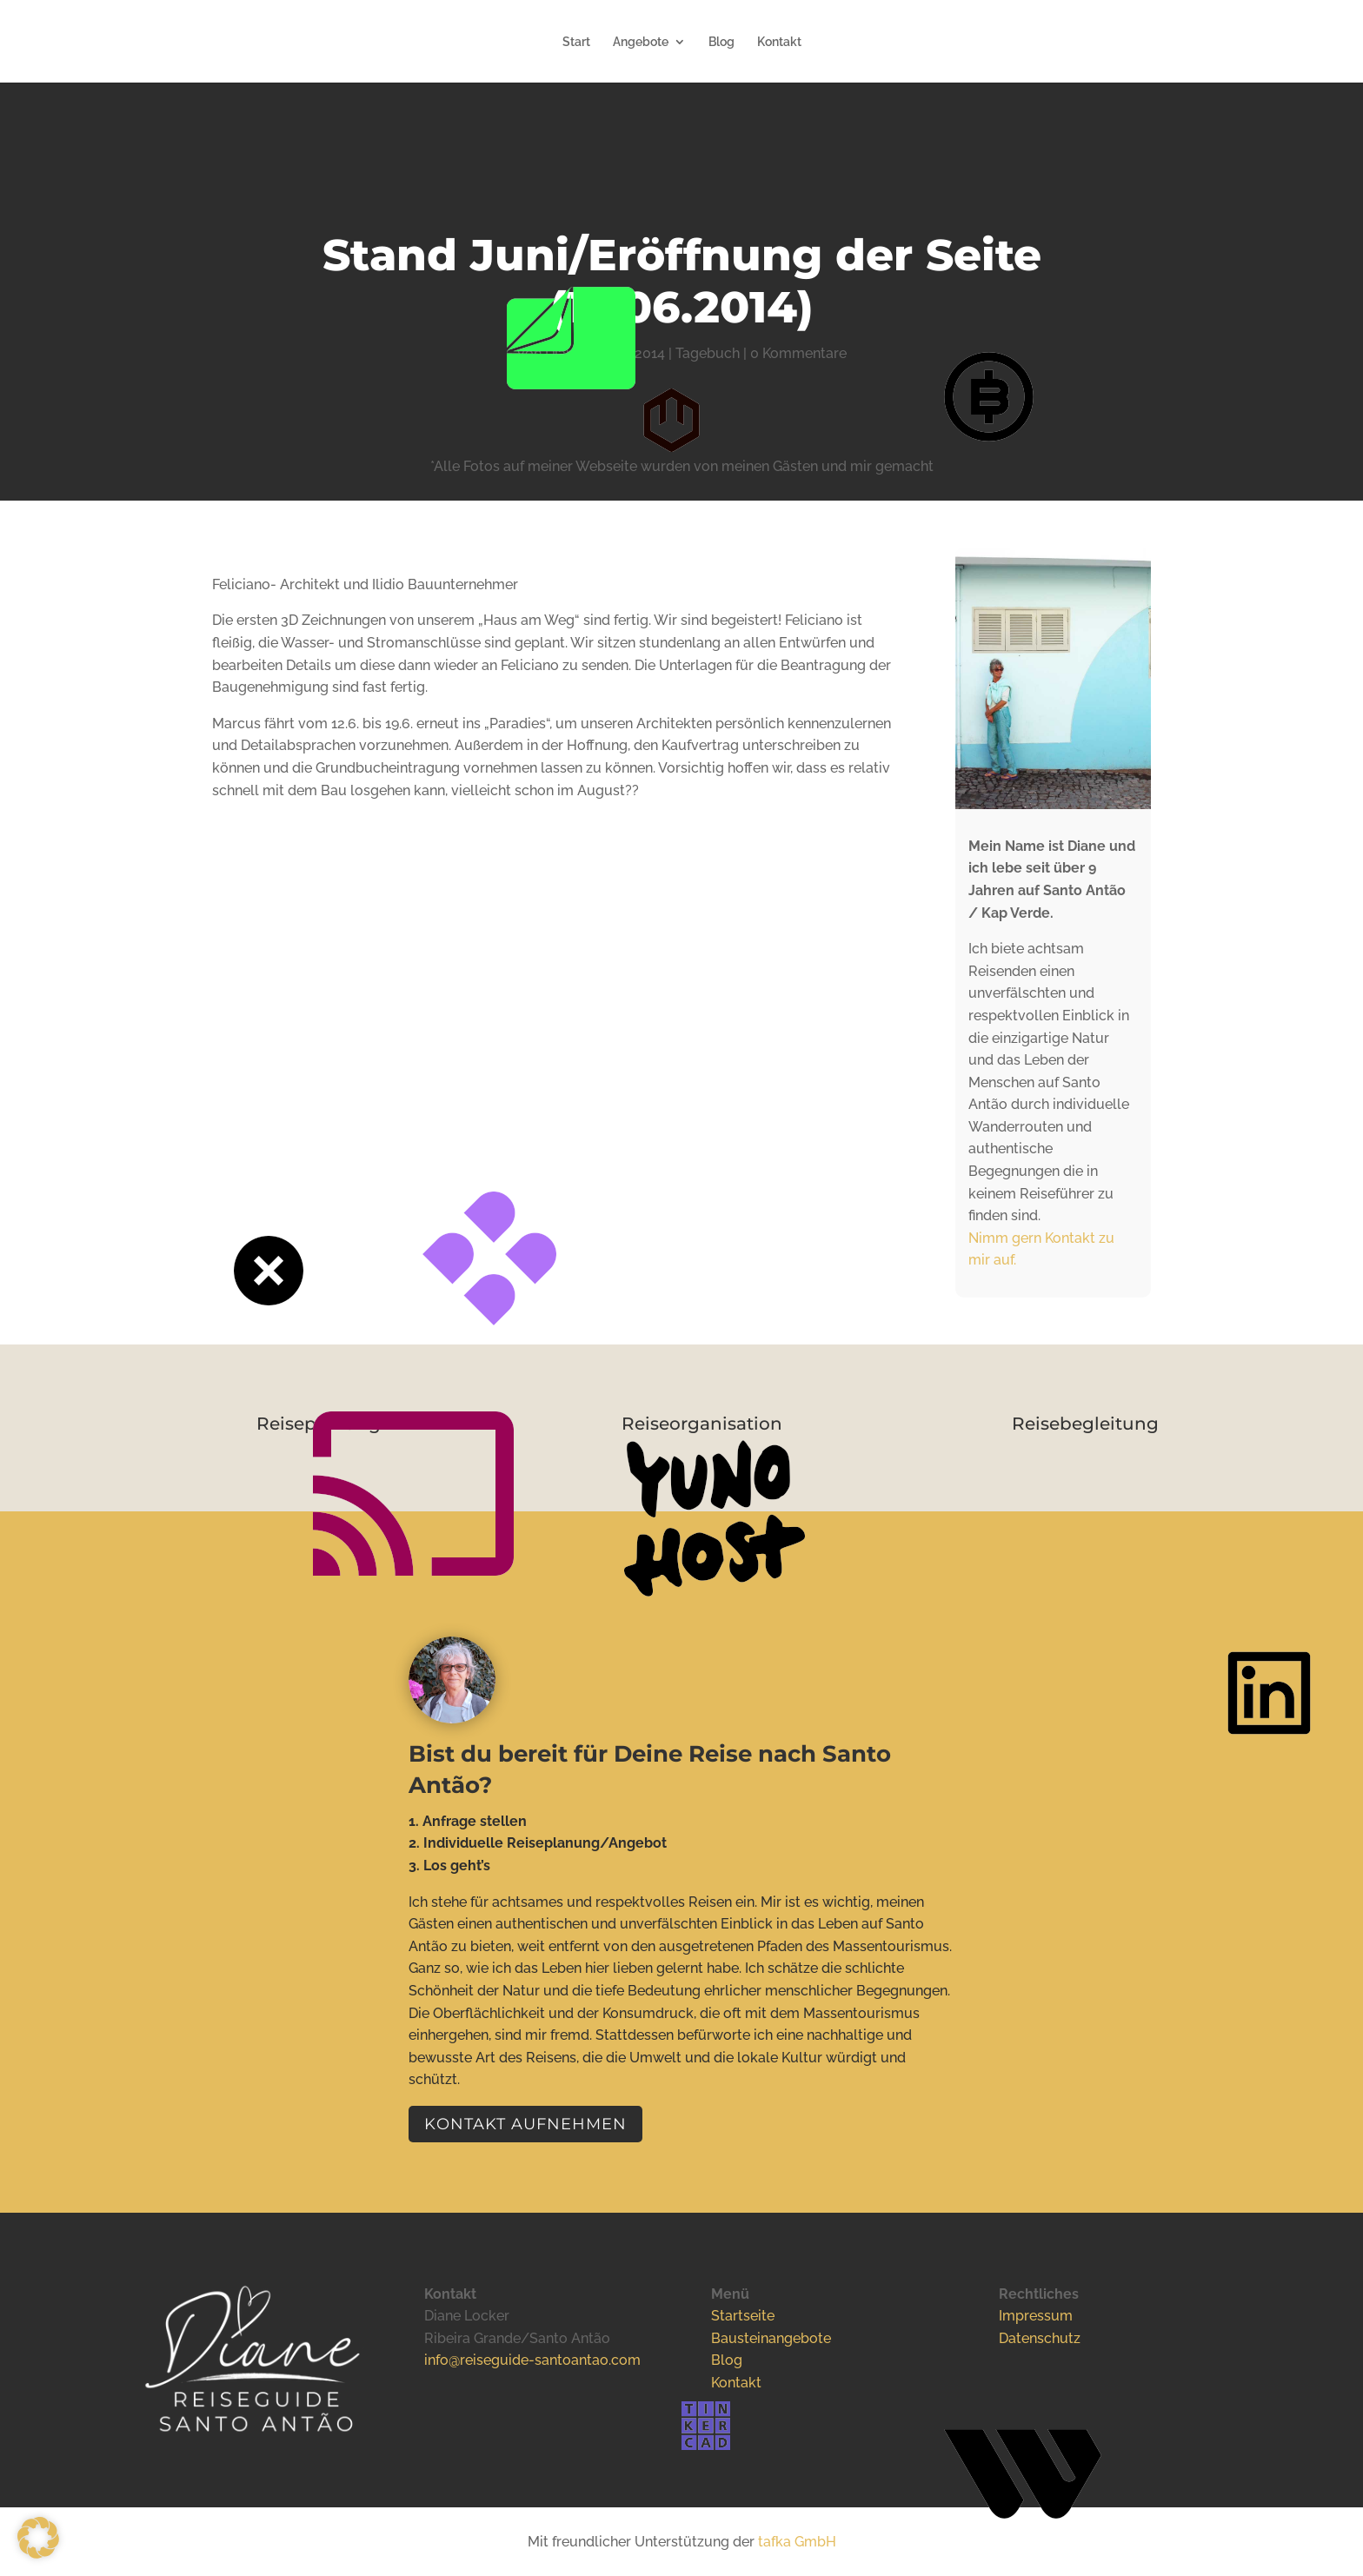 The width and height of the screenshot is (1363, 2576). I want to click on open the Files app, so click(571, 338).